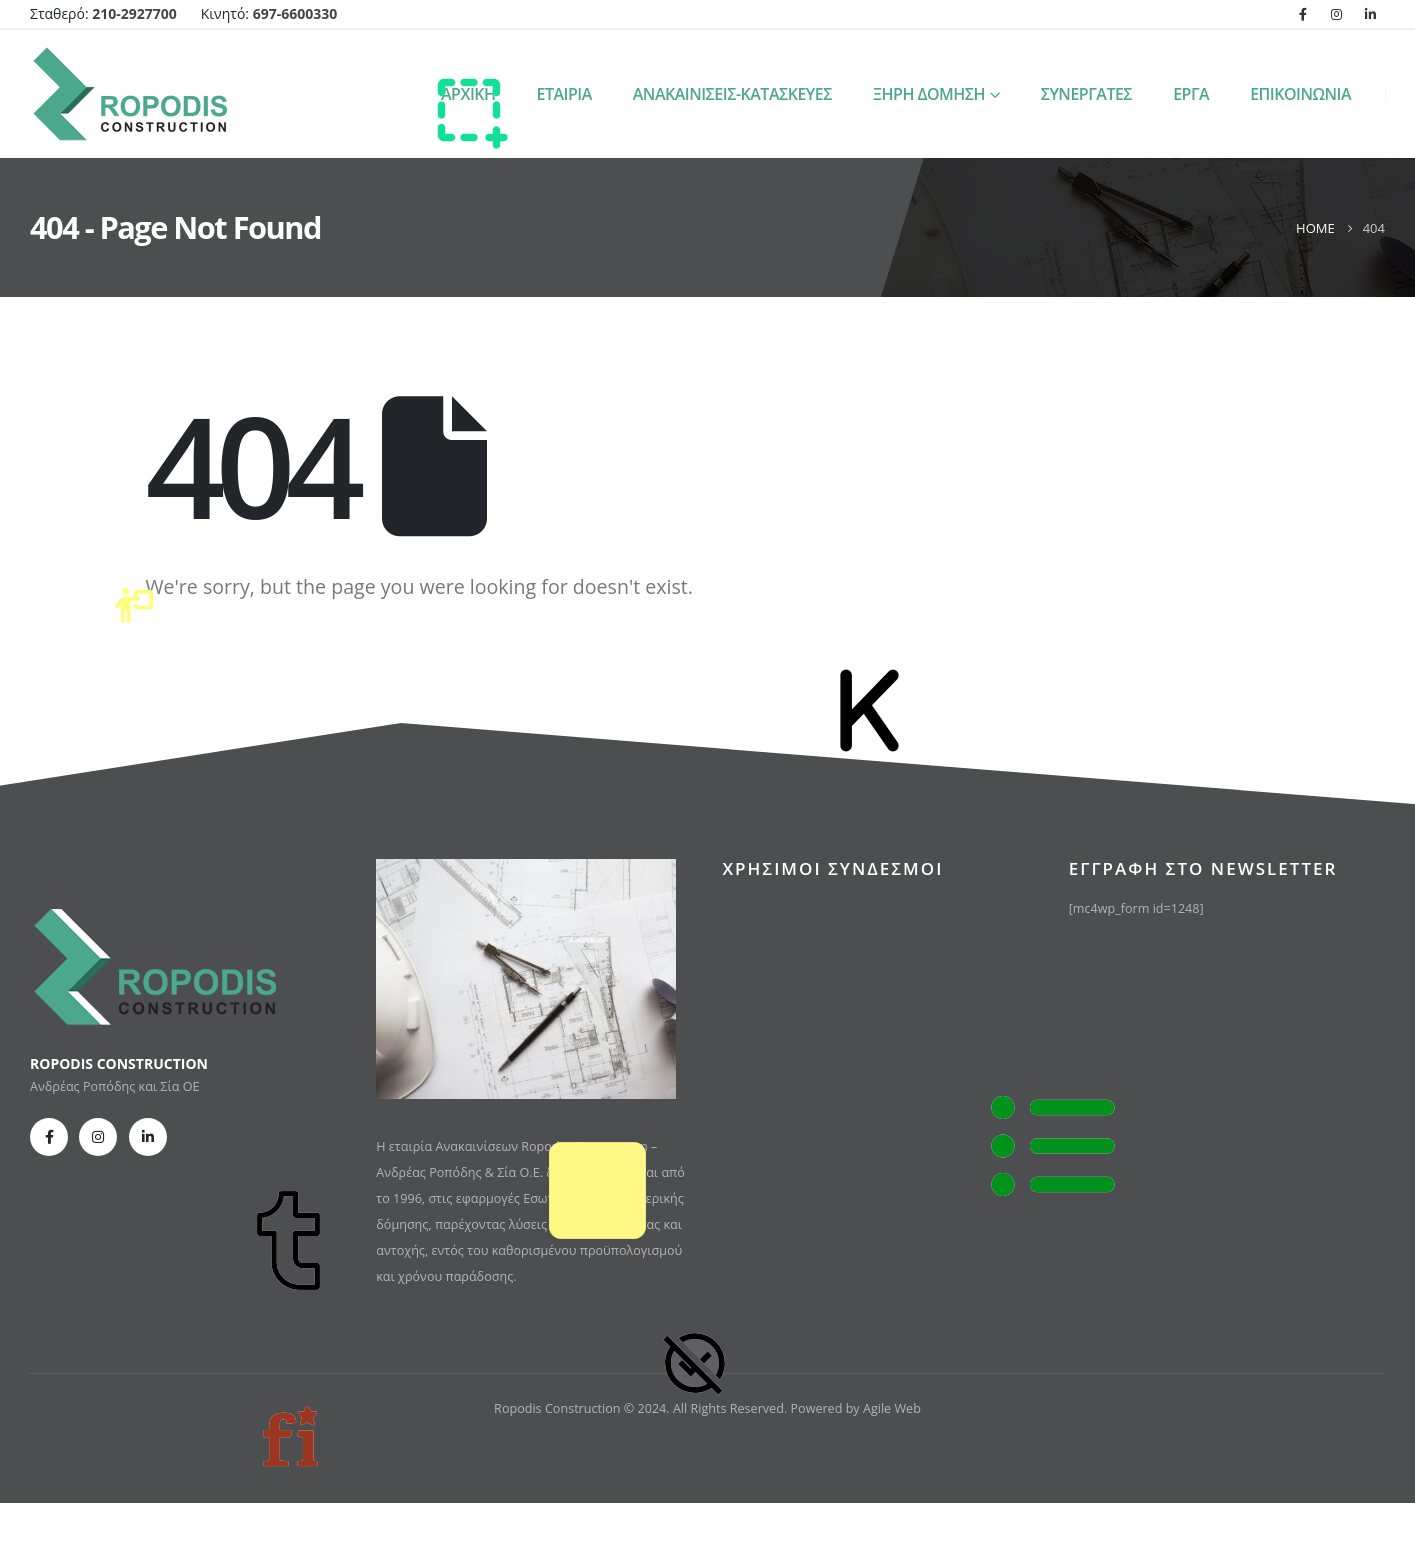 The height and width of the screenshot is (1556, 1415). What do you see at coordinates (1053, 1146) in the screenshot?
I see `view items in a bulleted list format` at bounding box center [1053, 1146].